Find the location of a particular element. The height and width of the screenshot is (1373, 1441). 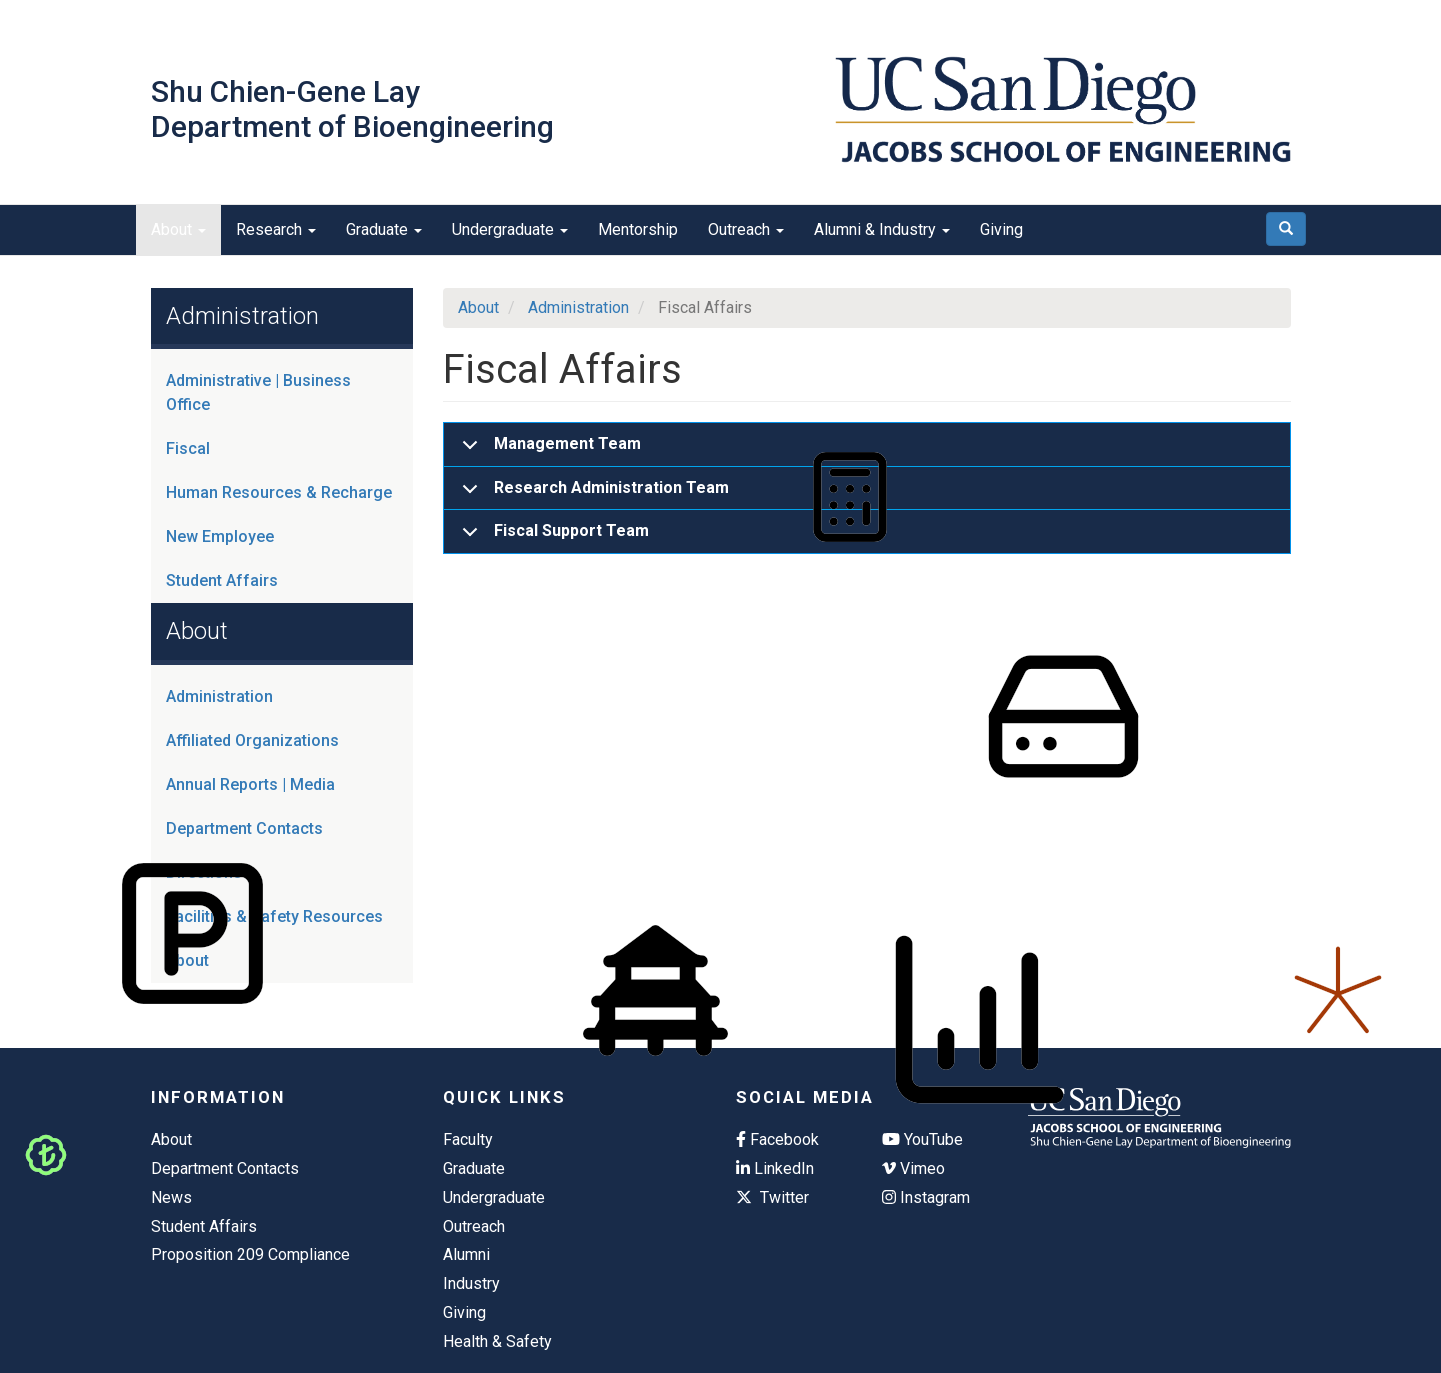

indicates a buddhist temple or vihara location is located at coordinates (655, 991).